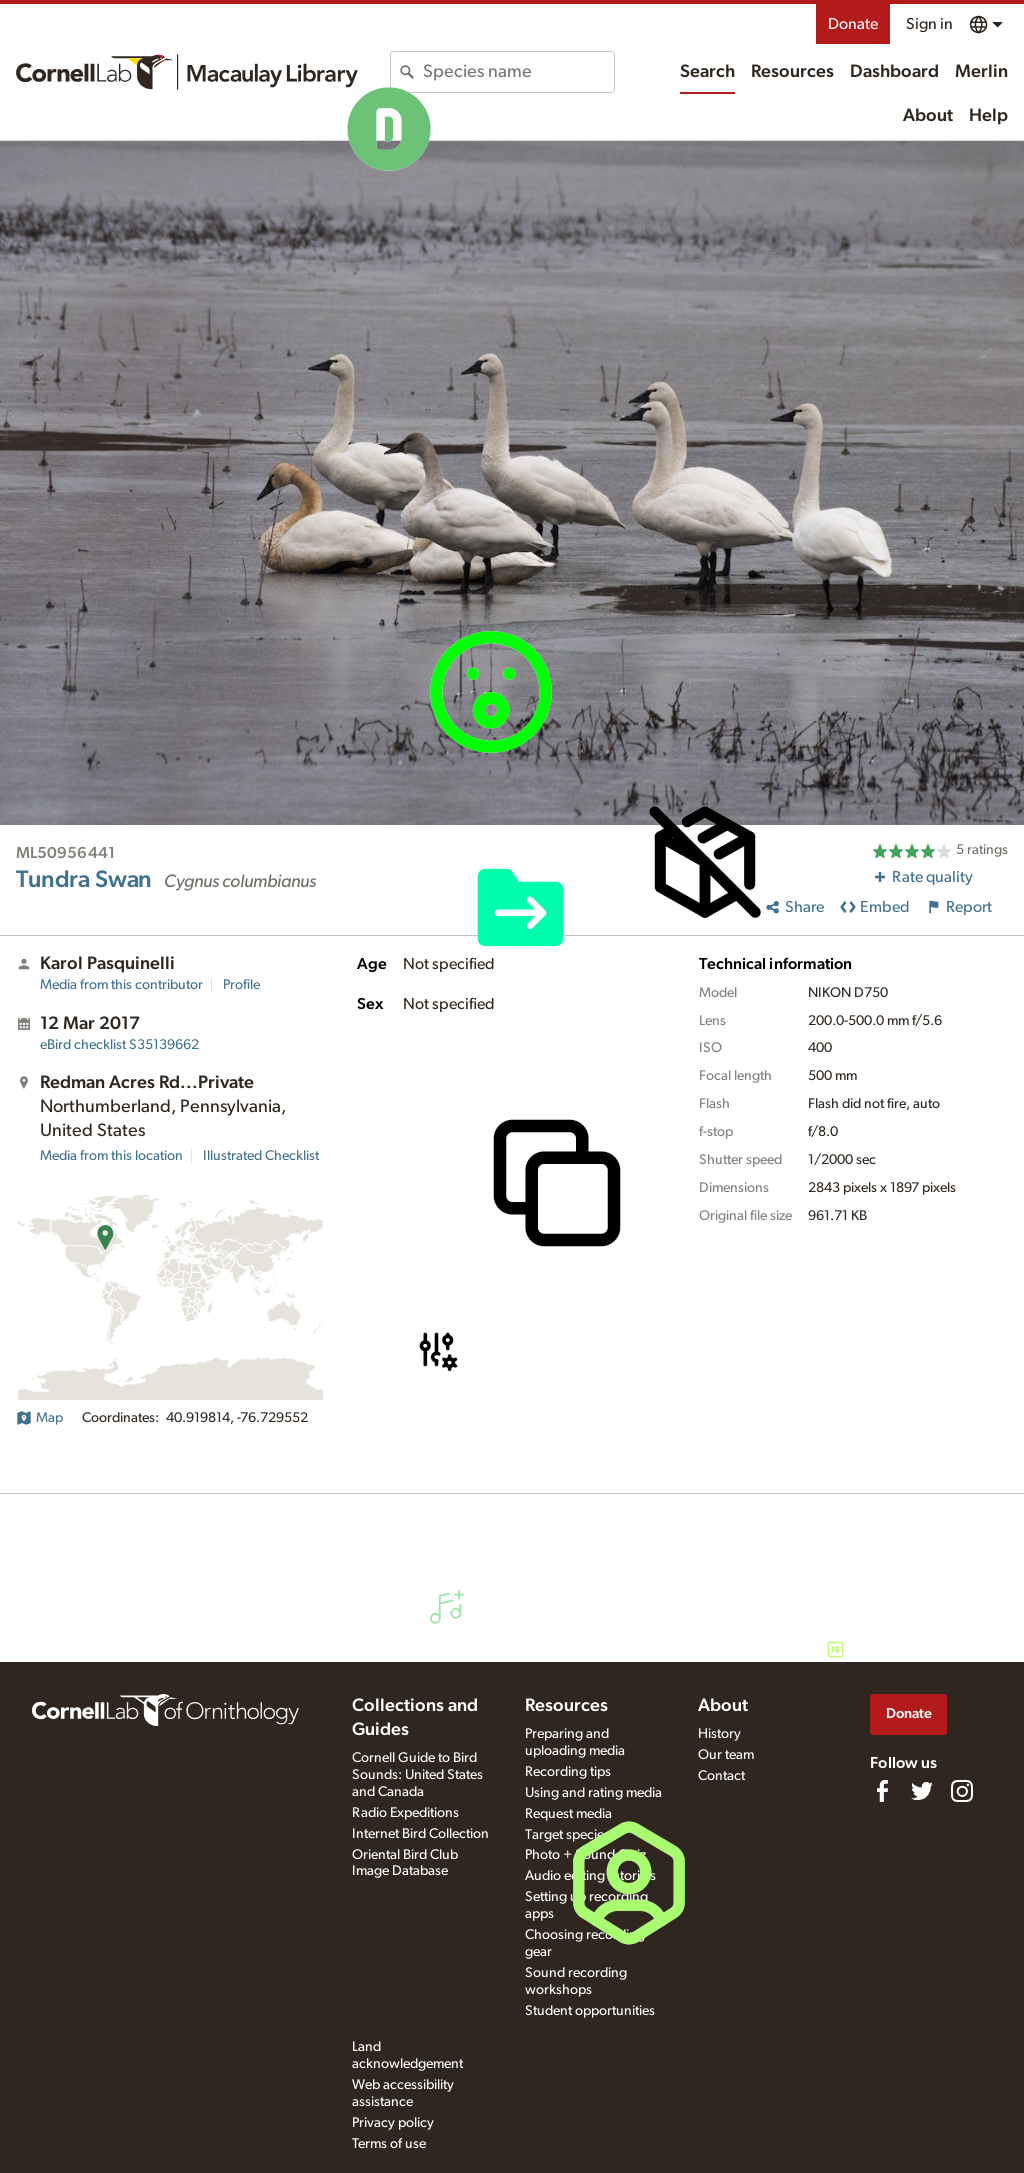  I want to click on indicates a "D" grade or rating, so click(389, 129).